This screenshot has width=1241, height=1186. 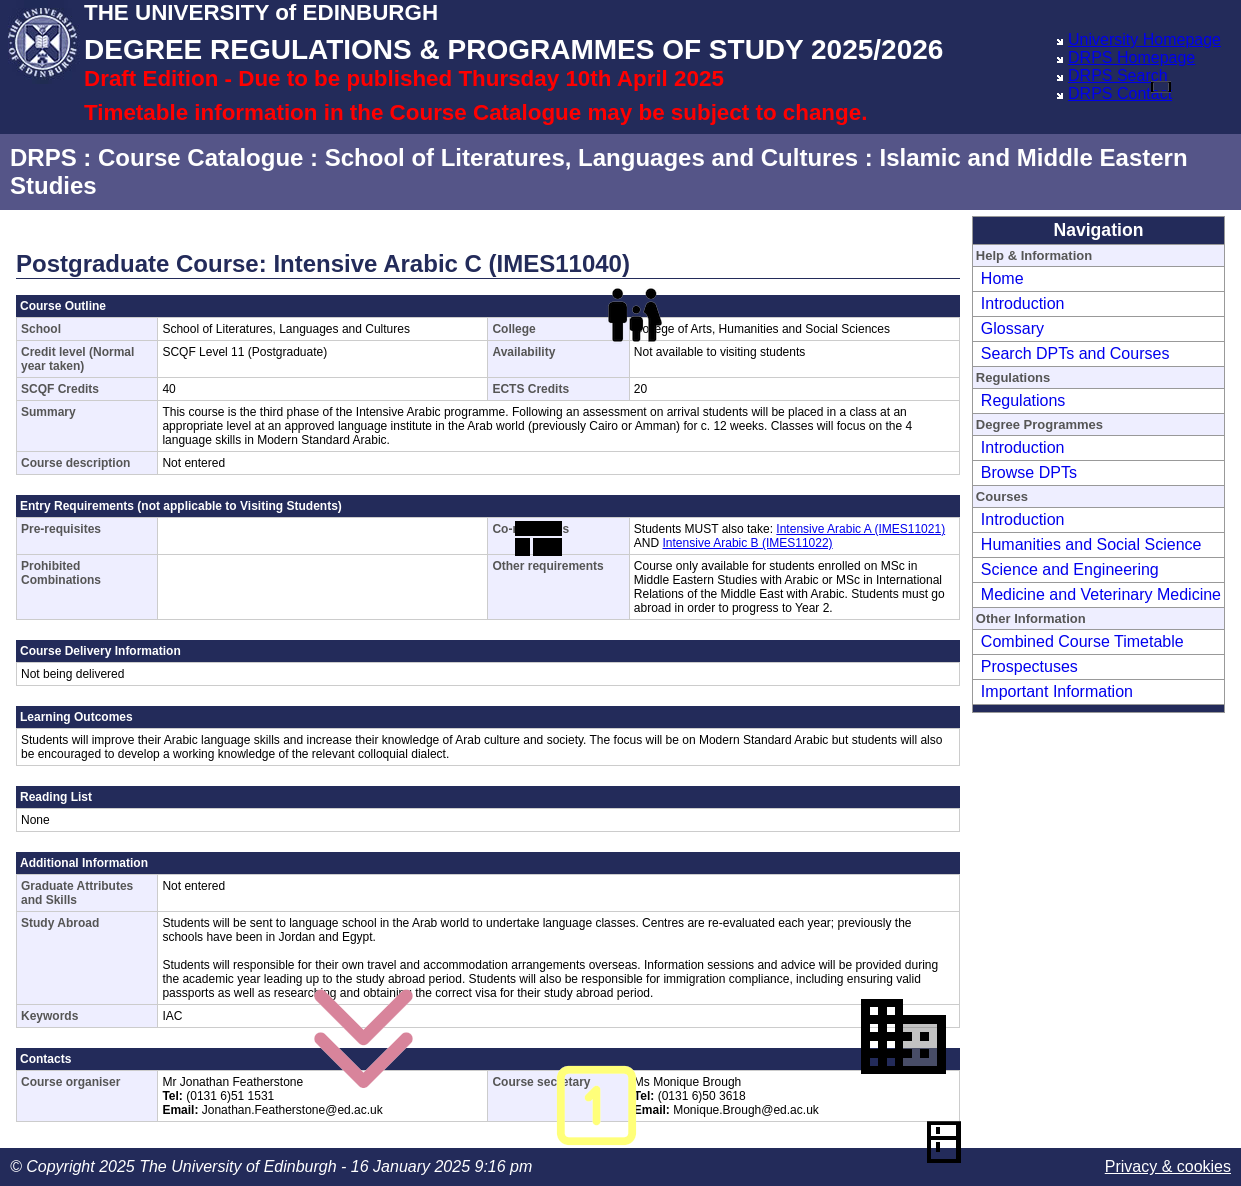 I want to click on expand content or show more items below, so click(x=363, y=1034).